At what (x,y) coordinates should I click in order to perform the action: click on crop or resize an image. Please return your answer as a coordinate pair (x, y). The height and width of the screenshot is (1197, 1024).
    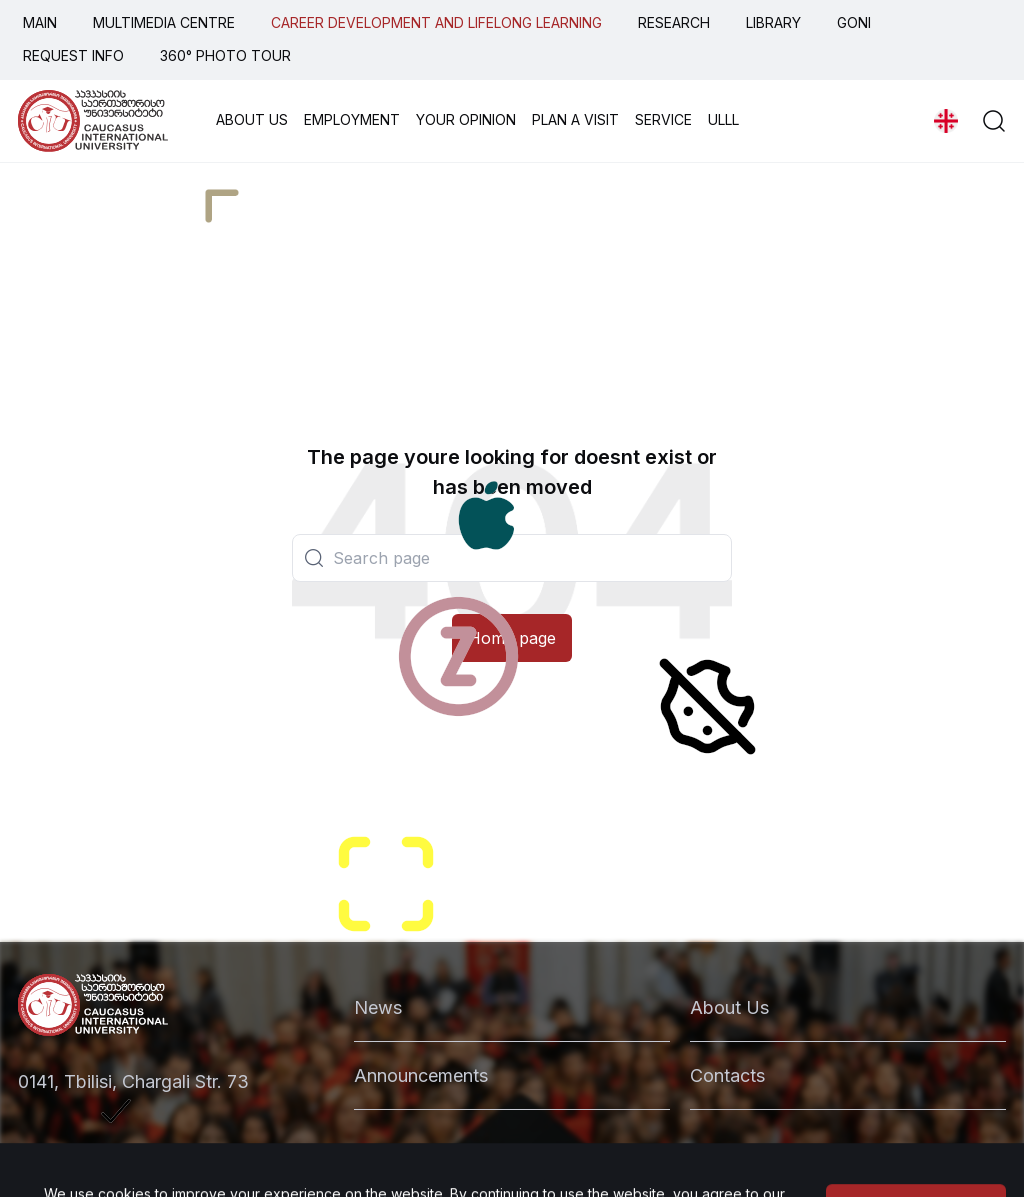
    Looking at the image, I should click on (386, 884).